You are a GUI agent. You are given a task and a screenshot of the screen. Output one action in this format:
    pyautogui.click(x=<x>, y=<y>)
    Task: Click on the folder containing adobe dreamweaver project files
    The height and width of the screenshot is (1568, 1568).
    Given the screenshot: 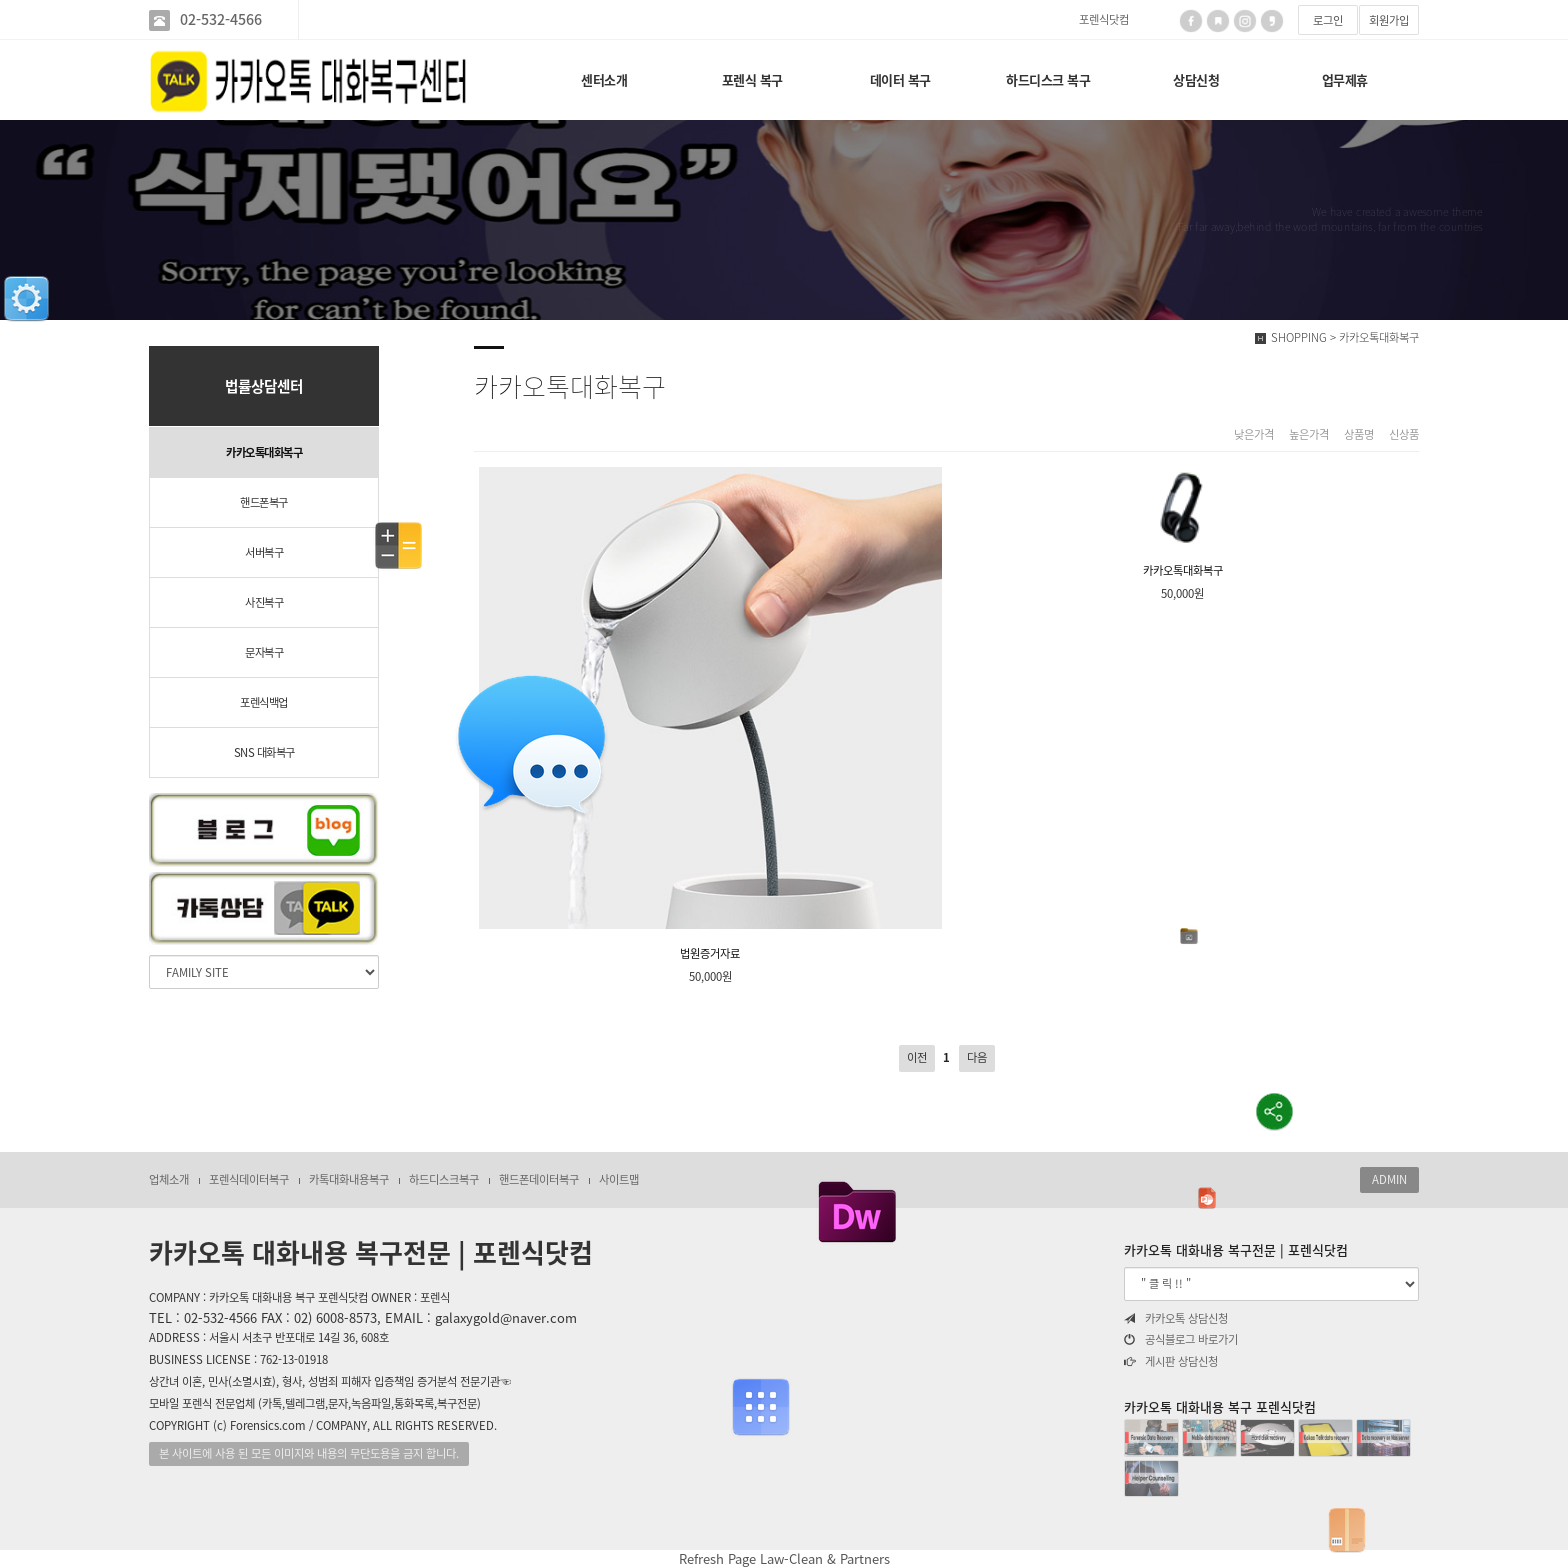 What is the action you would take?
    pyautogui.click(x=857, y=1214)
    